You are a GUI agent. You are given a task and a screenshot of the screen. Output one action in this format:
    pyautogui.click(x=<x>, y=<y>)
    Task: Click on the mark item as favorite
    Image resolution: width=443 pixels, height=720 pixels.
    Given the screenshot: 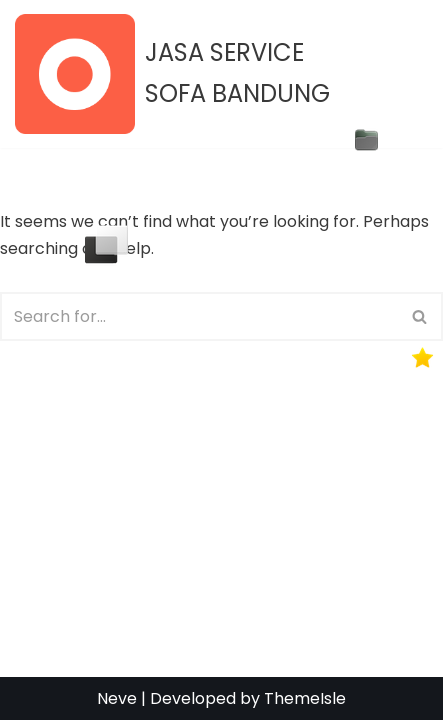 What is the action you would take?
    pyautogui.click(x=422, y=357)
    